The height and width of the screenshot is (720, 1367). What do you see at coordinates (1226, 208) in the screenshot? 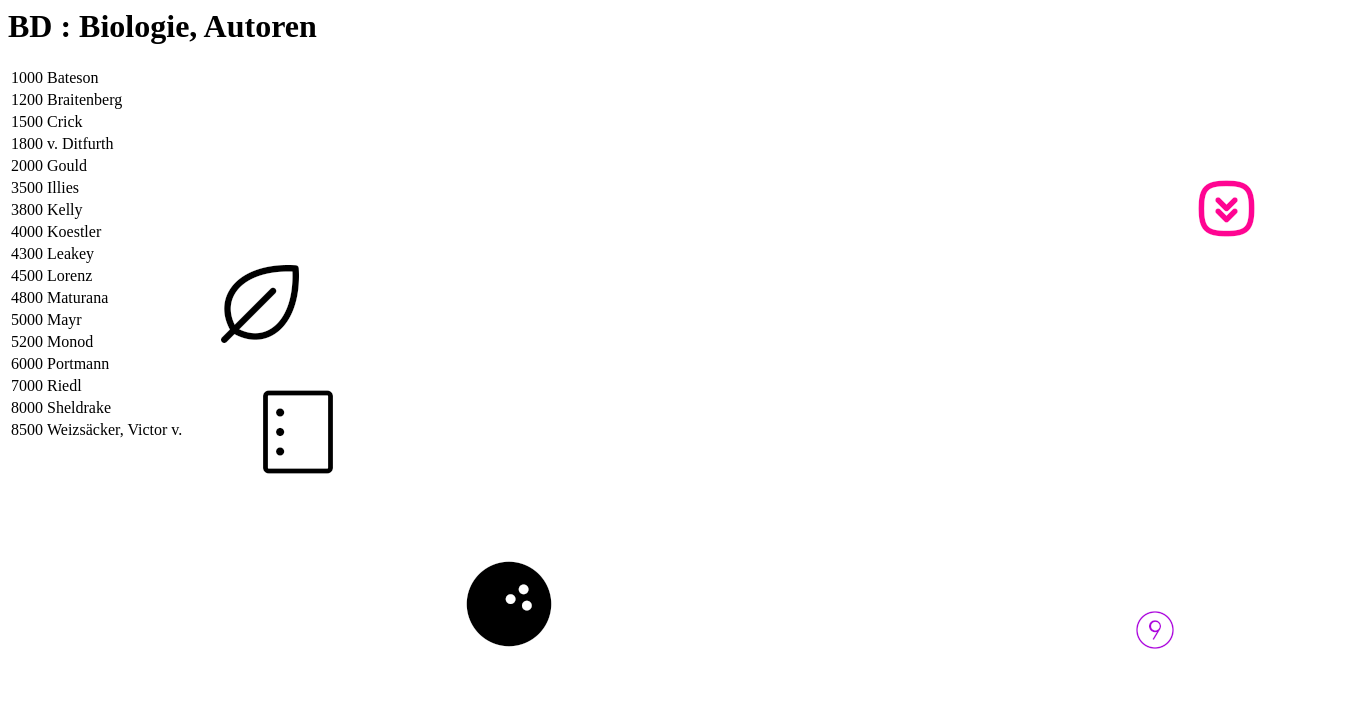
I see `expand content or show more items below` at bounding box center [1226, 208].